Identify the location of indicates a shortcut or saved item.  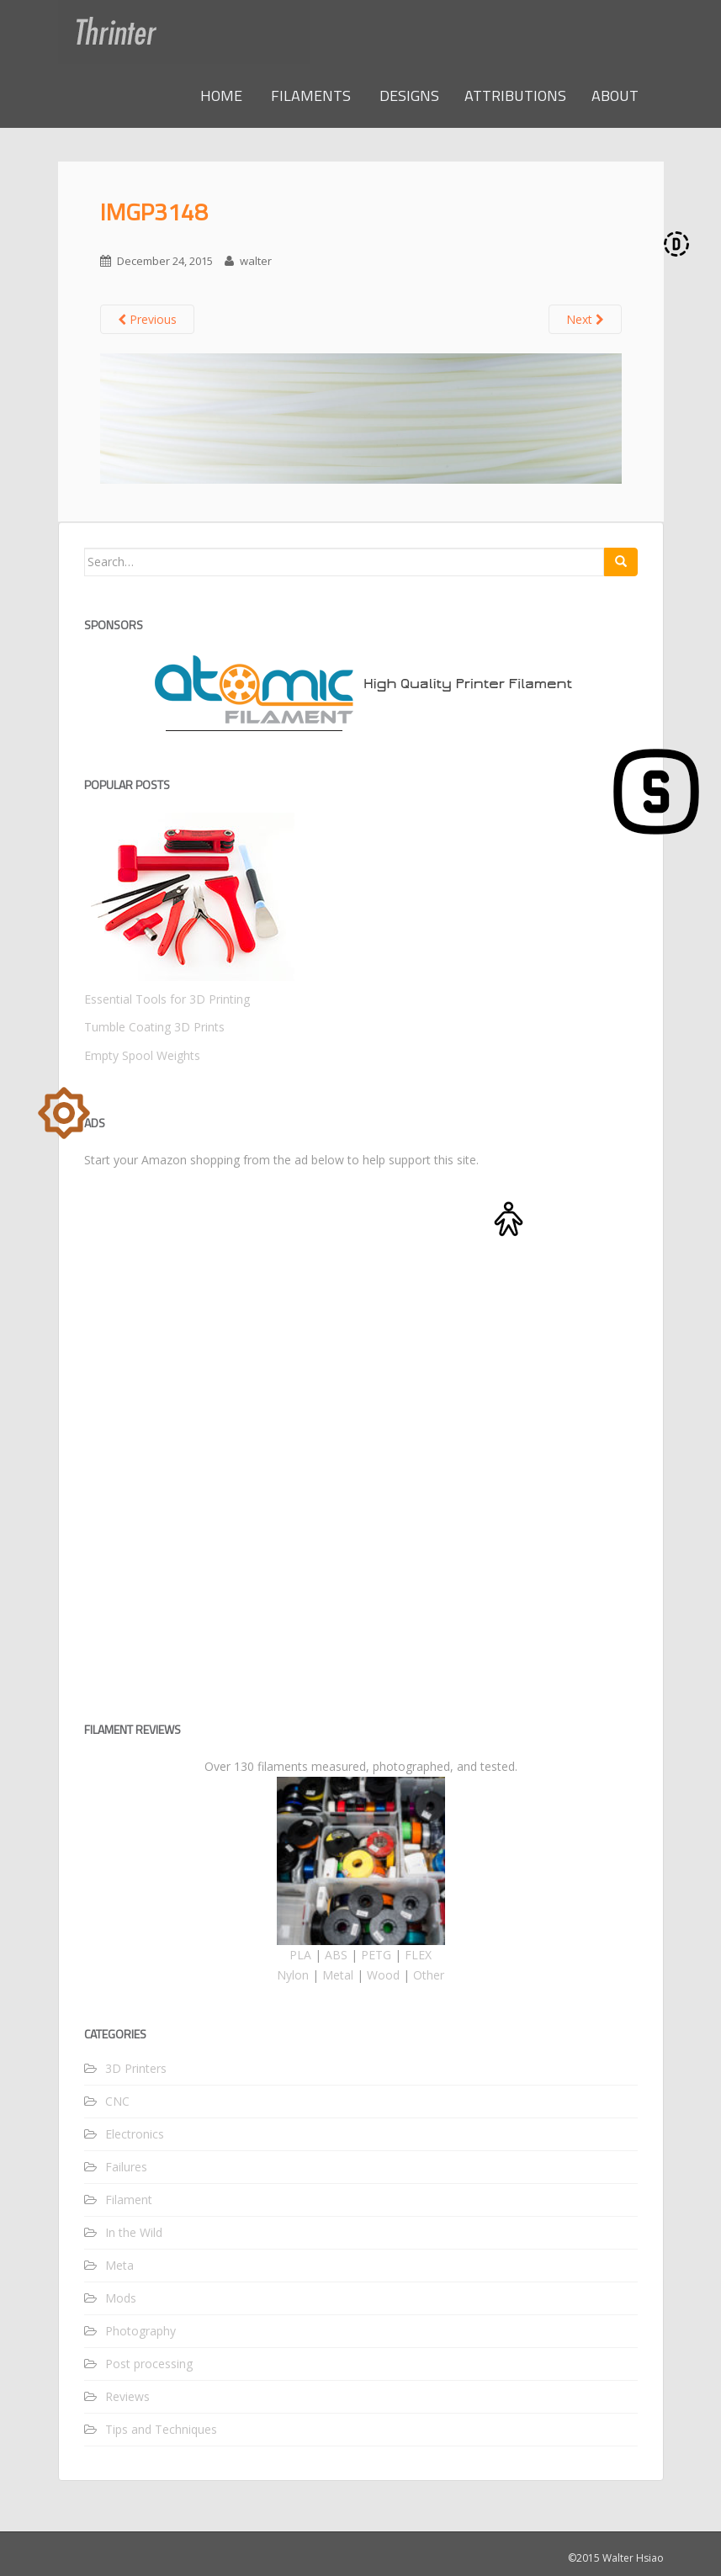
(656, 792).